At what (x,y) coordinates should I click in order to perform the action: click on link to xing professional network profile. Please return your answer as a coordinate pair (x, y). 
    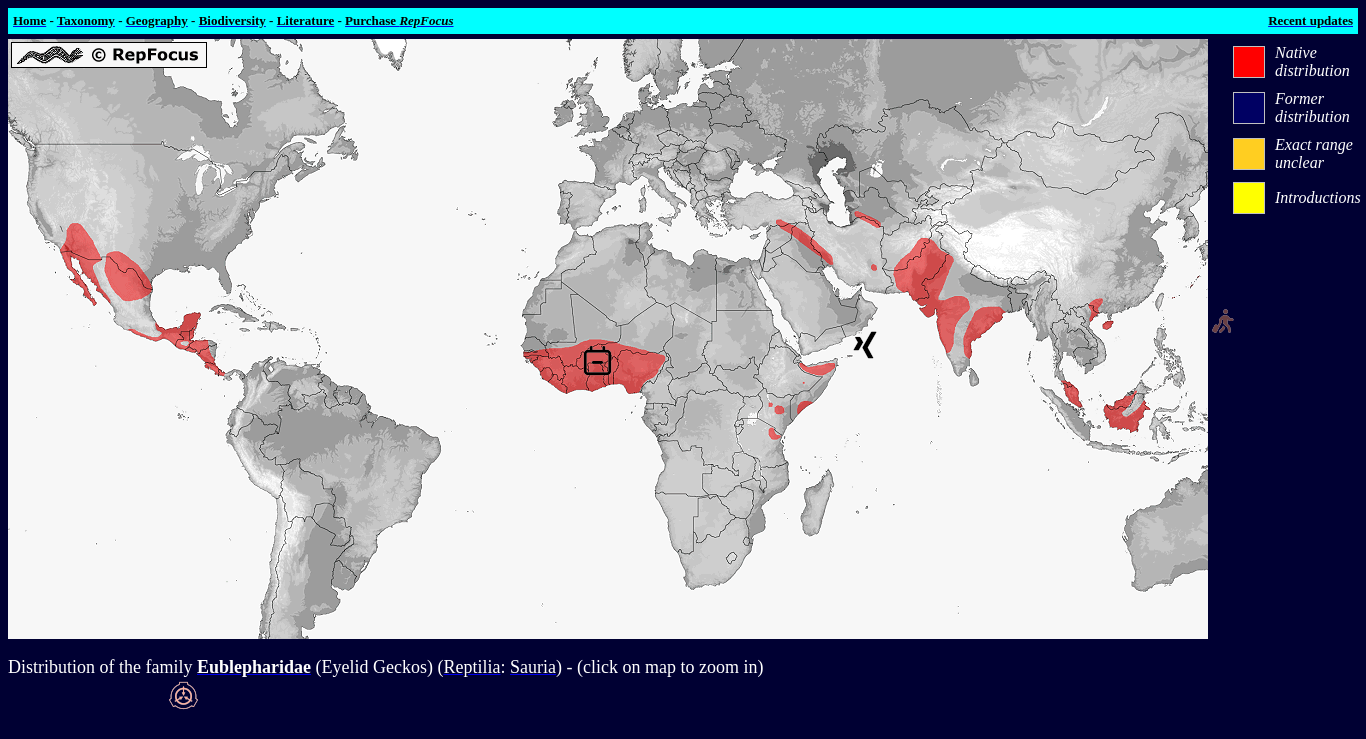
    Looking at the image, I should click on (865, 345).